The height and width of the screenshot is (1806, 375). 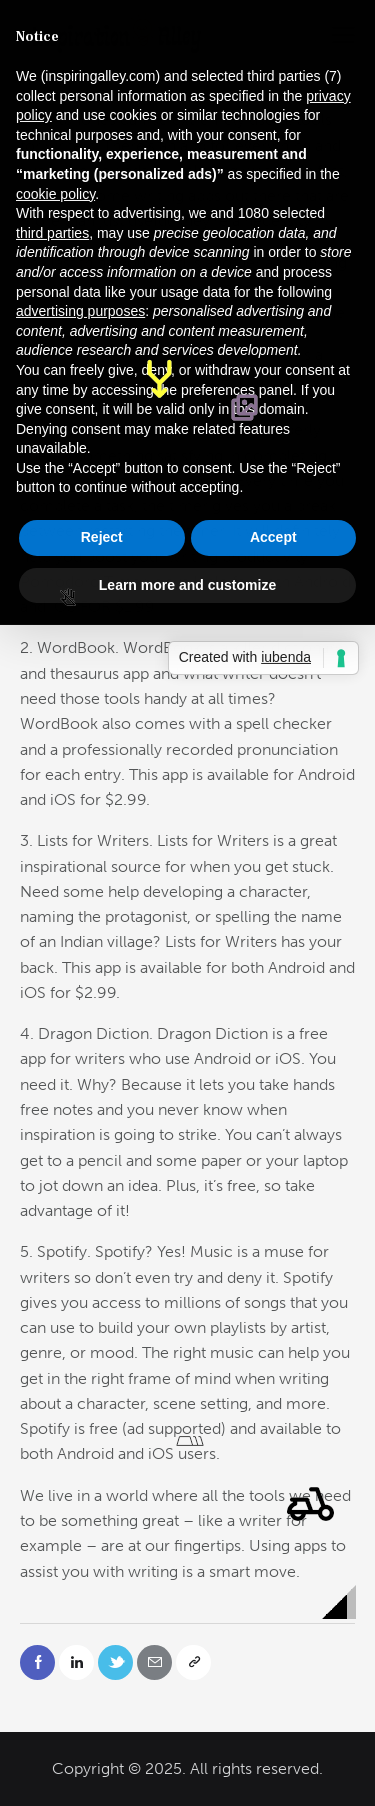 What do you see at coordinates (190, 1441) in the screenshot?
I see `switch between open browser tabs` at bounding box center [190, 1441].